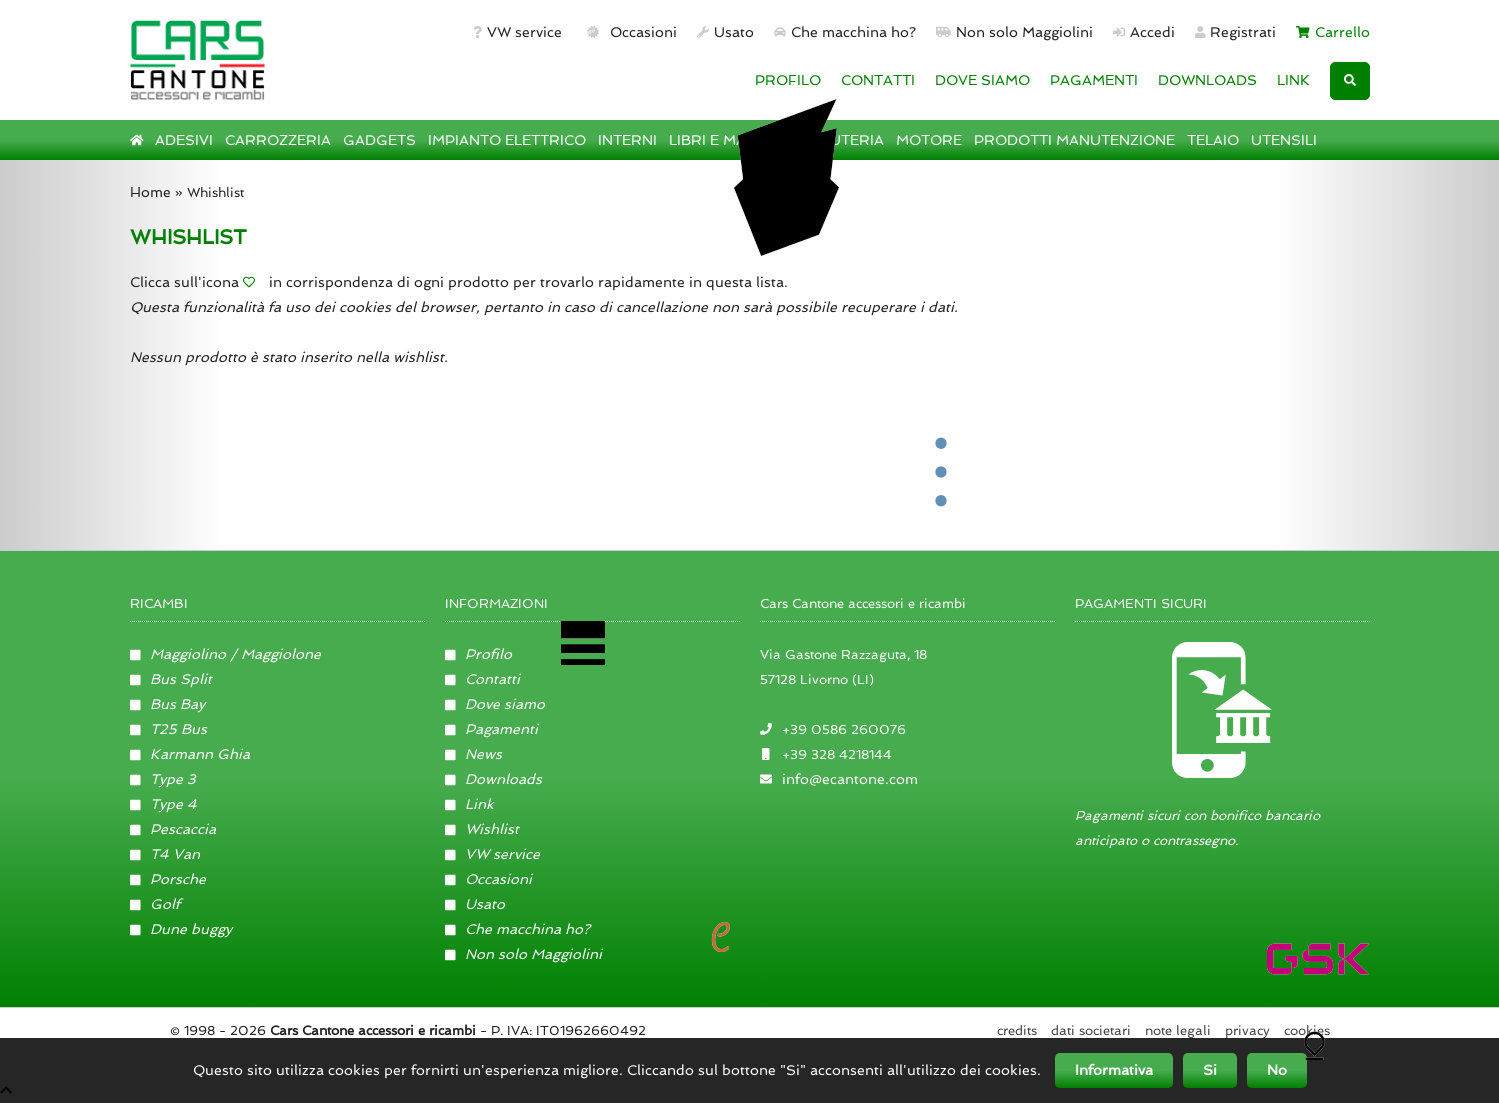 The height and width of the screenshot is (1103, 1499). Describe the element at coordinates (583, 643) in the screenshot. I see `platform.sh logo` at that location.